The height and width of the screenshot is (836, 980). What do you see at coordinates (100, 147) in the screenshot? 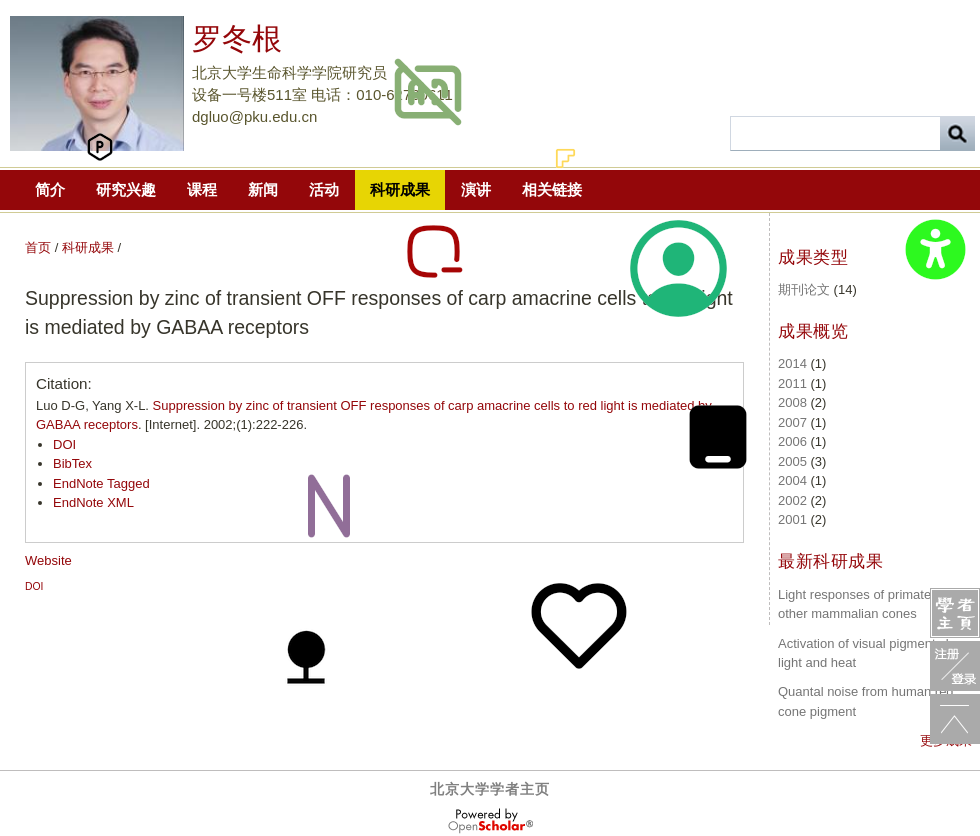
I see `indicates parking available or parking location` at bounding box center [100, 147].